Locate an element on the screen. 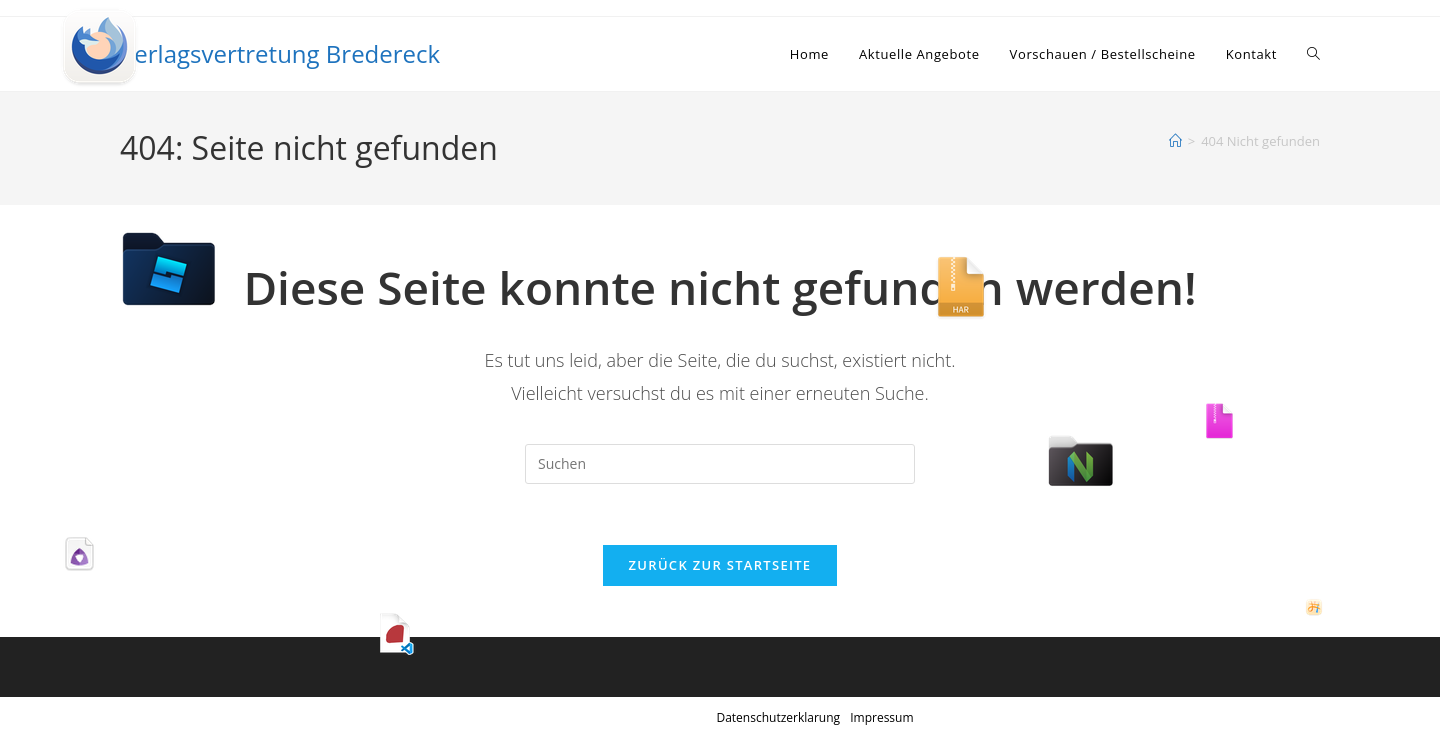  open pmim input method app is located at coordinates (1314, 607).